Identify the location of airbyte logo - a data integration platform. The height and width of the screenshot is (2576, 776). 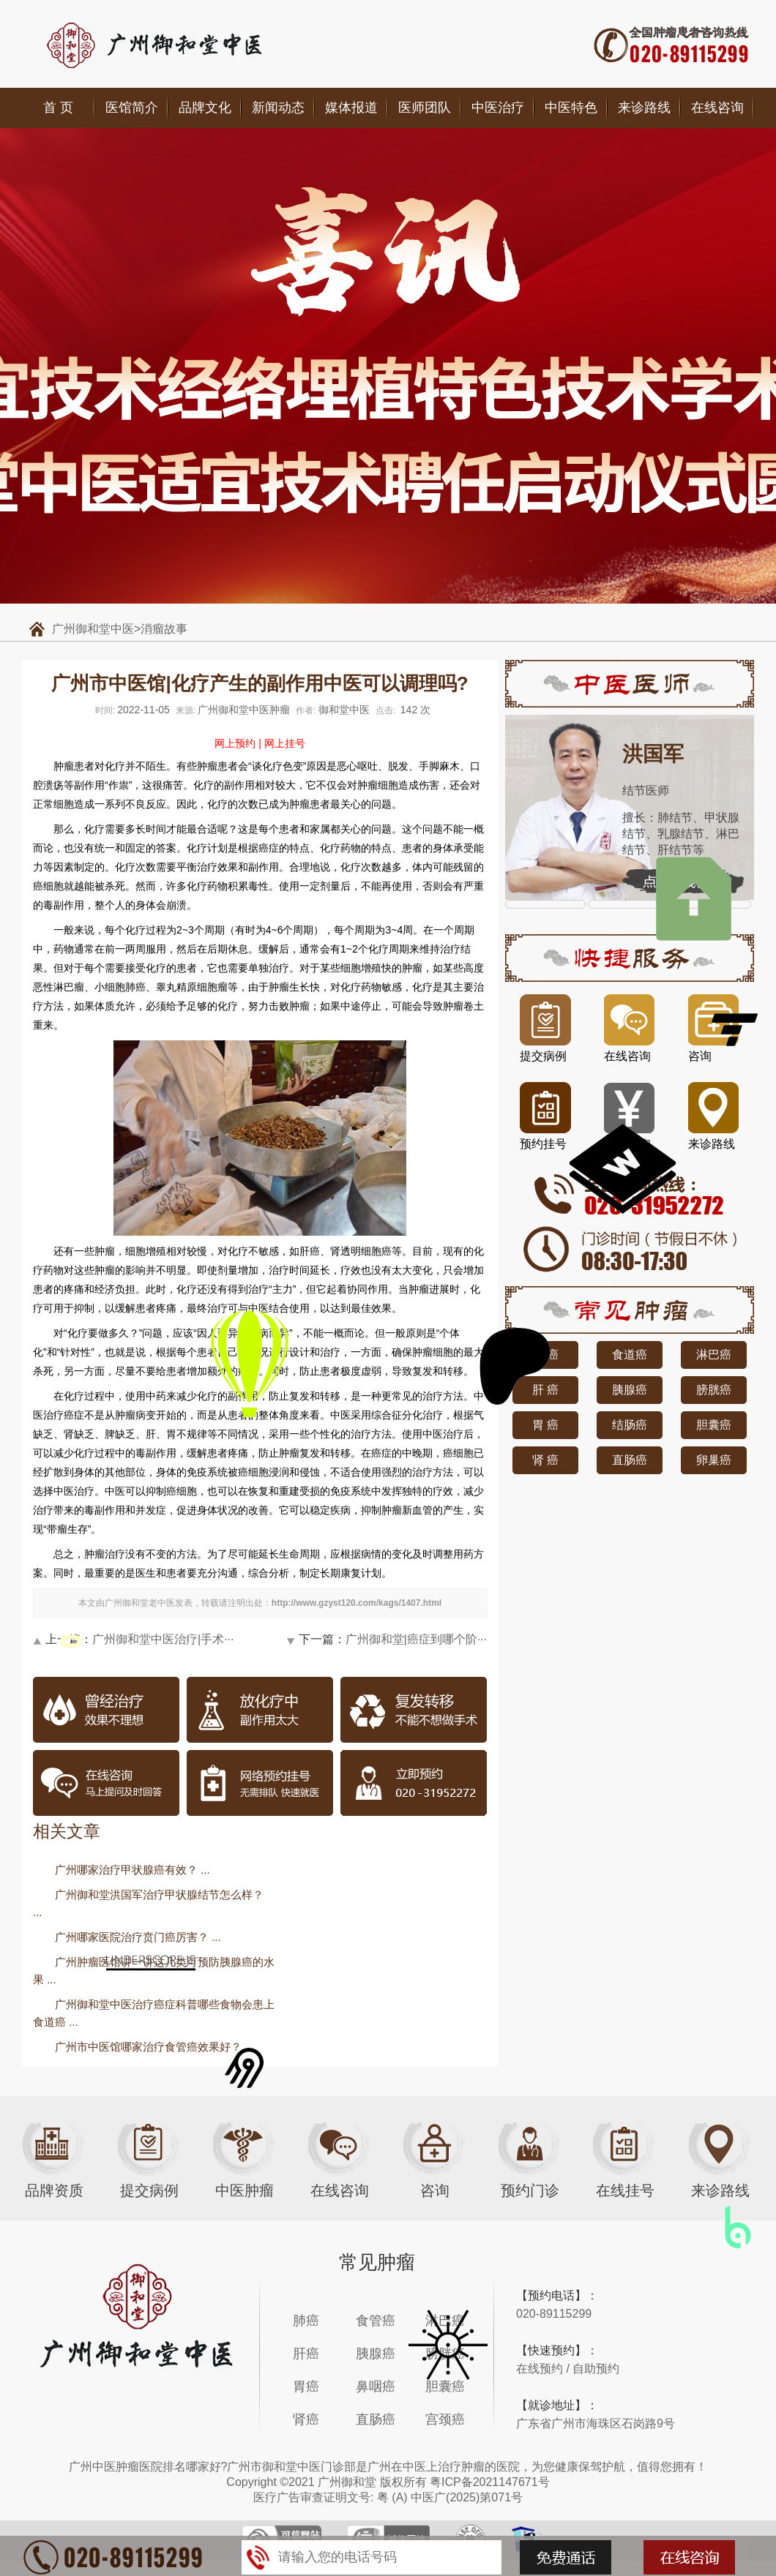
(244, 2068).